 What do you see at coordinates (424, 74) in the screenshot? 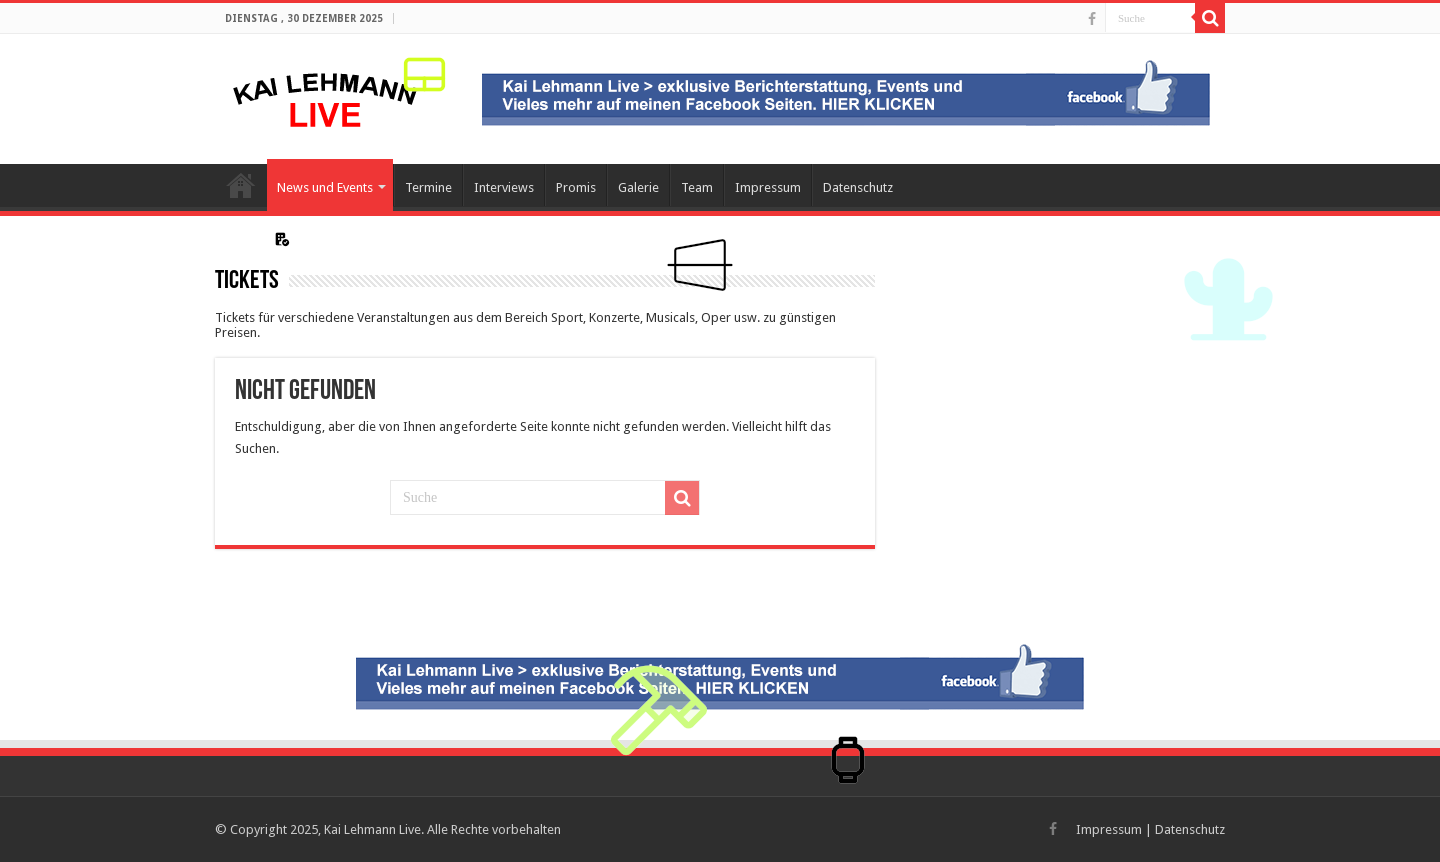
I see `access touchpad settings` at bounding box center [424, 74].